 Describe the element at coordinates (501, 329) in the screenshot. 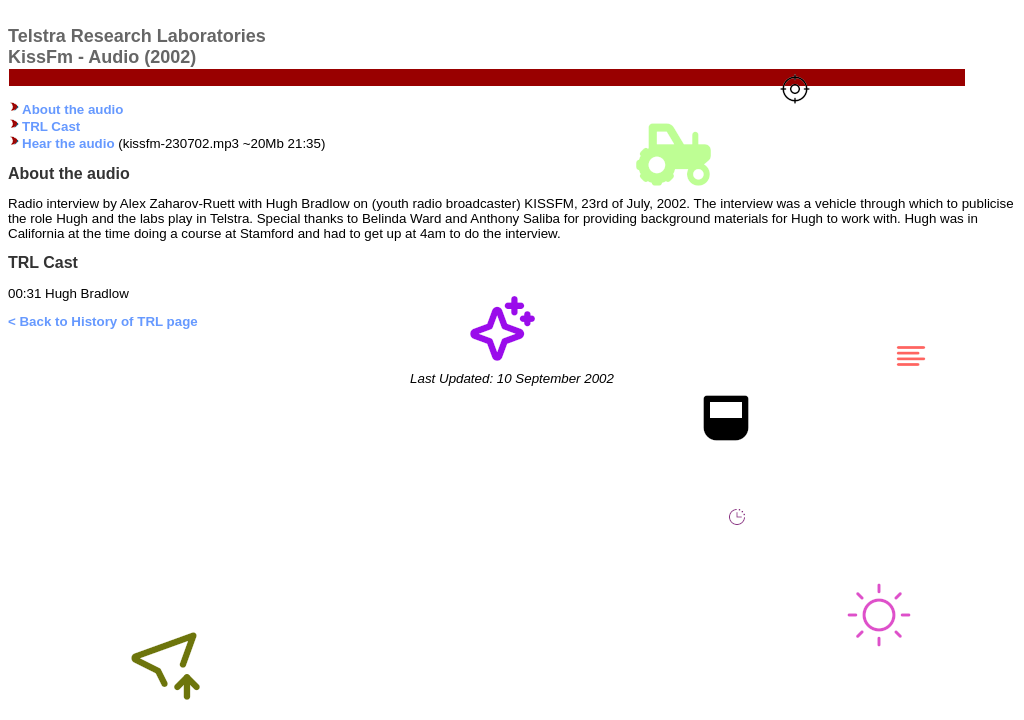

I see `indicates new or AI-generated content` at that location.